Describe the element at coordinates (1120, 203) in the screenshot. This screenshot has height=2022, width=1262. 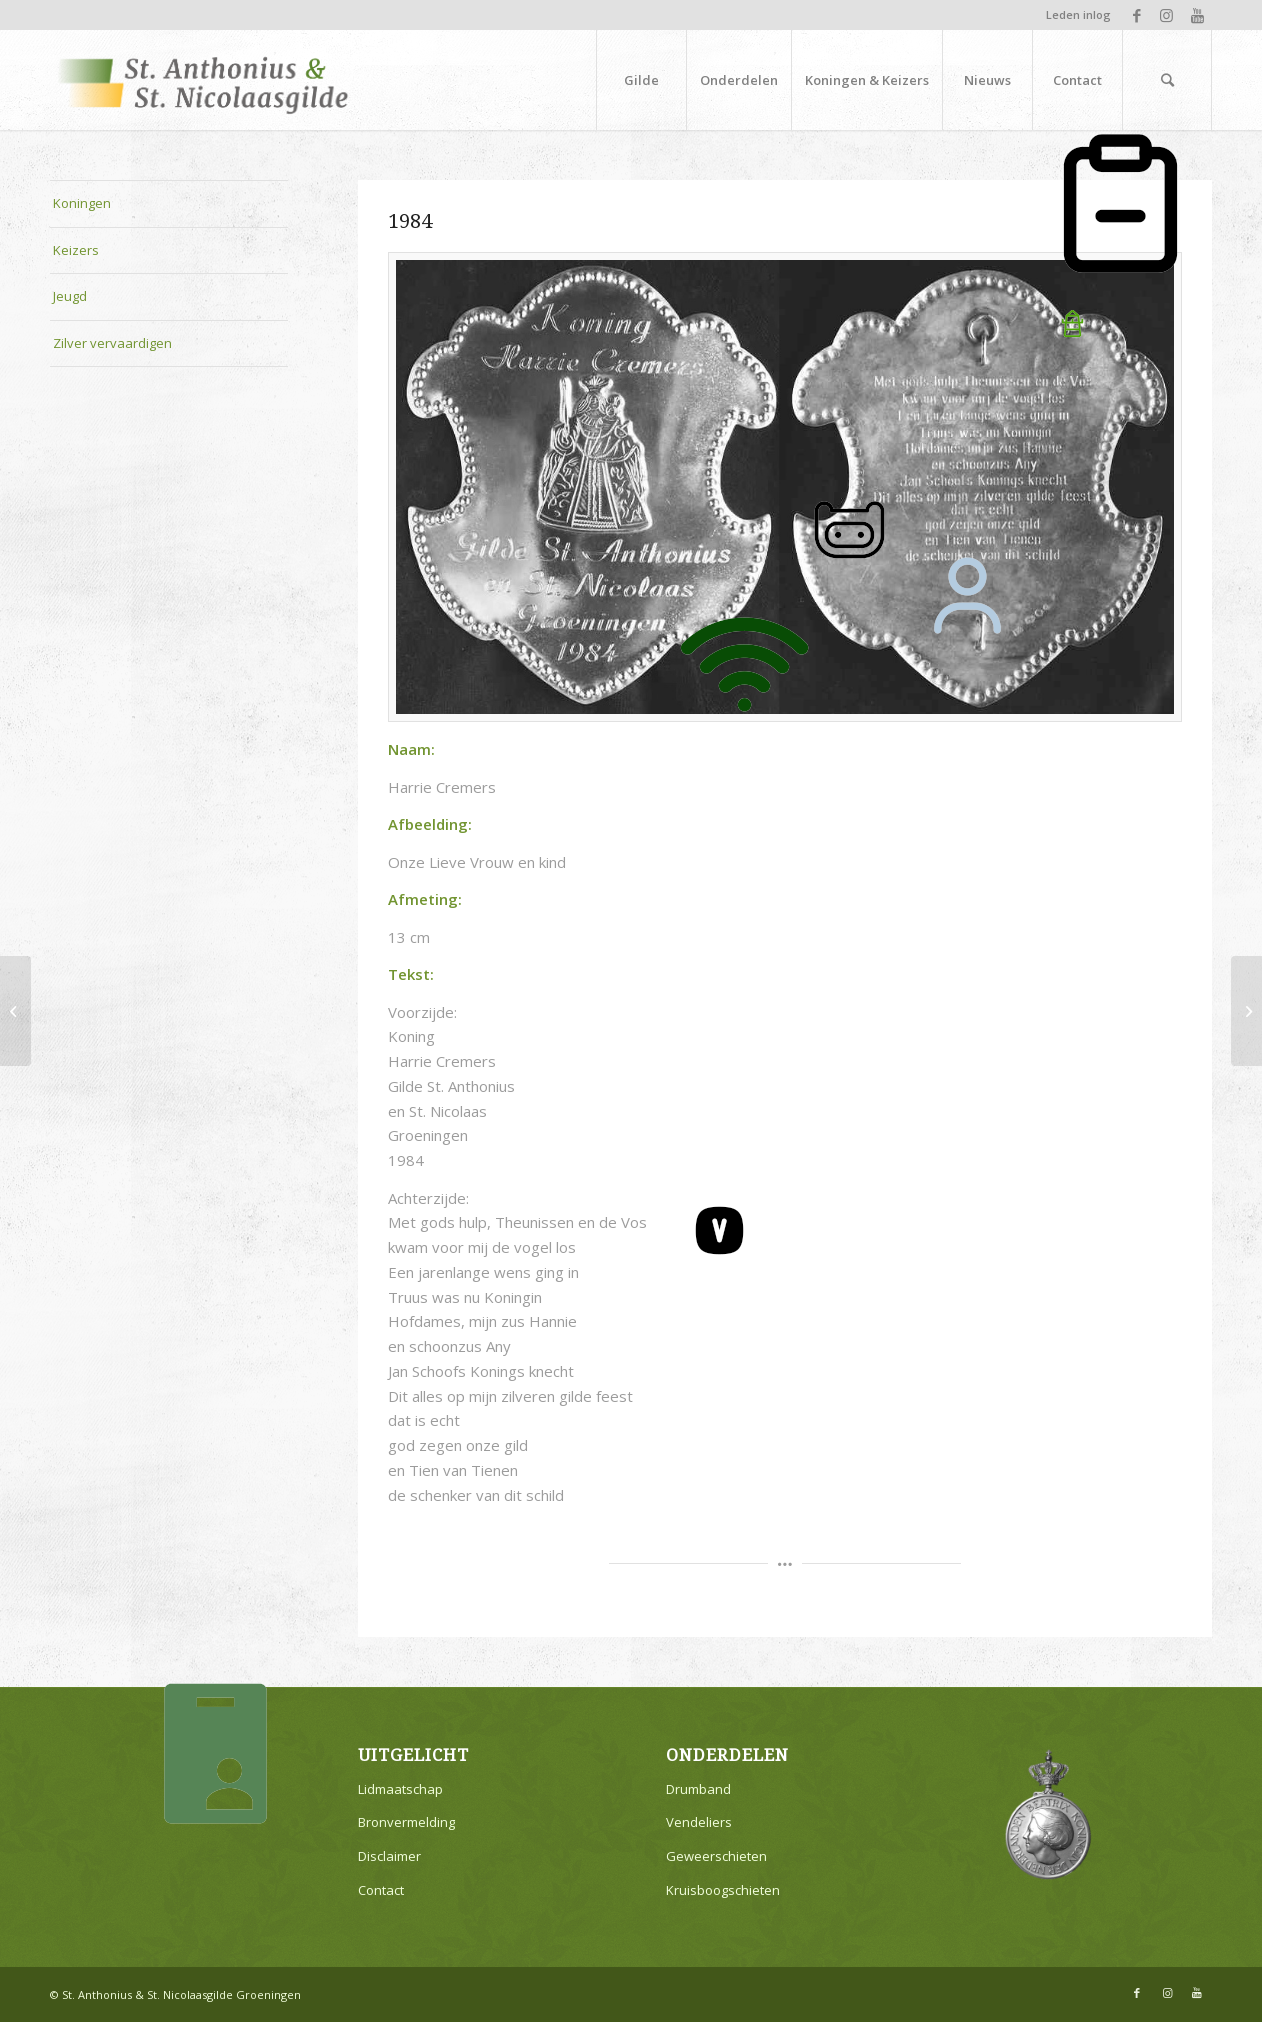
I see `remove an item from the clipboard` at that location.